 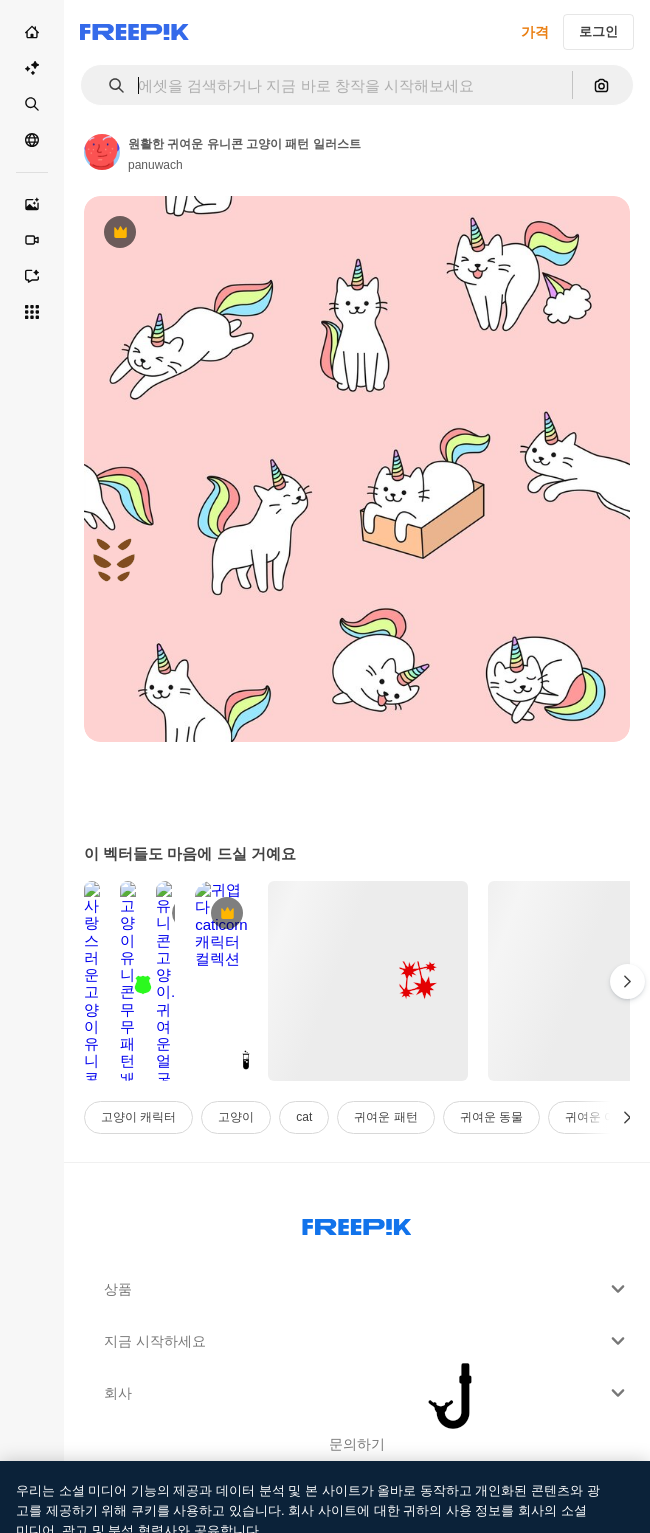 I want to click on view law enforcement or security features, so click(x=143, y=985).